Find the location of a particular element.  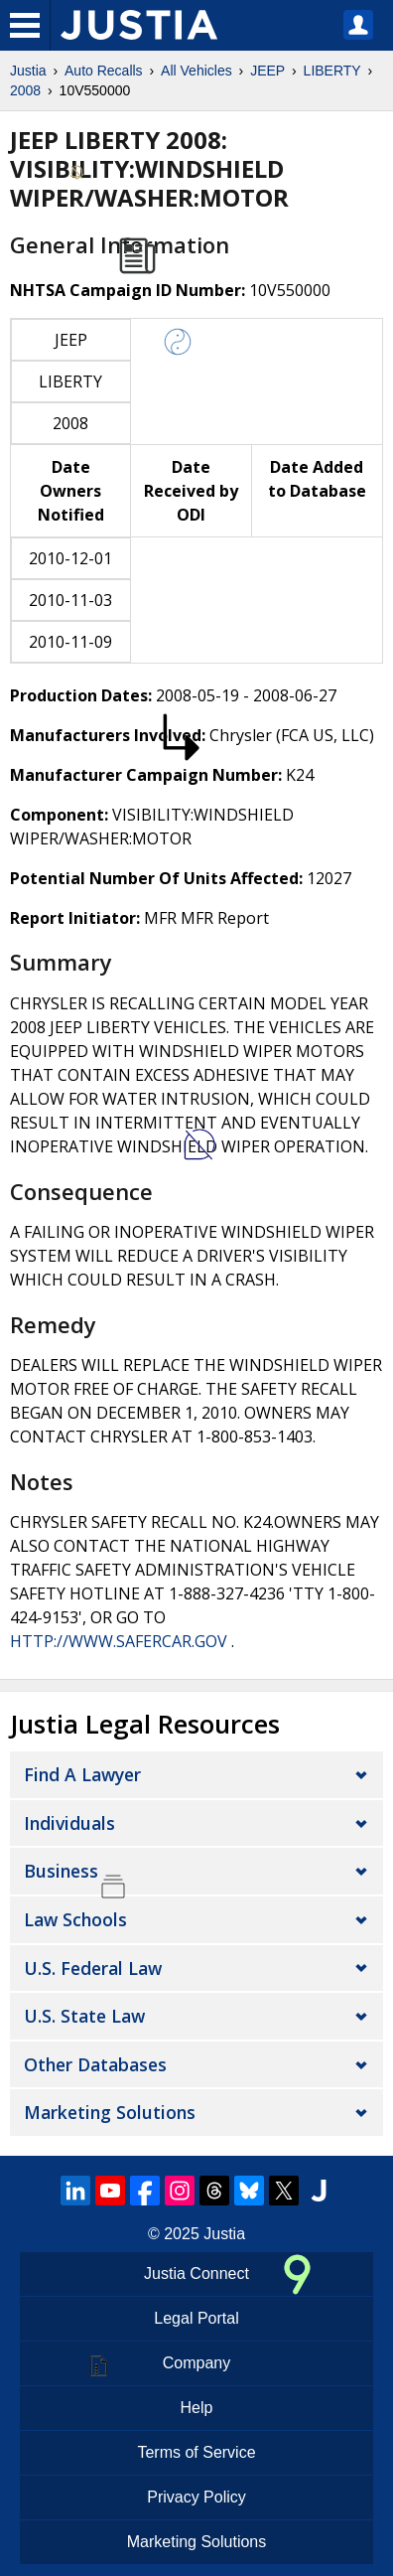

reply to a message or comment is located at coordinates (178, 737).